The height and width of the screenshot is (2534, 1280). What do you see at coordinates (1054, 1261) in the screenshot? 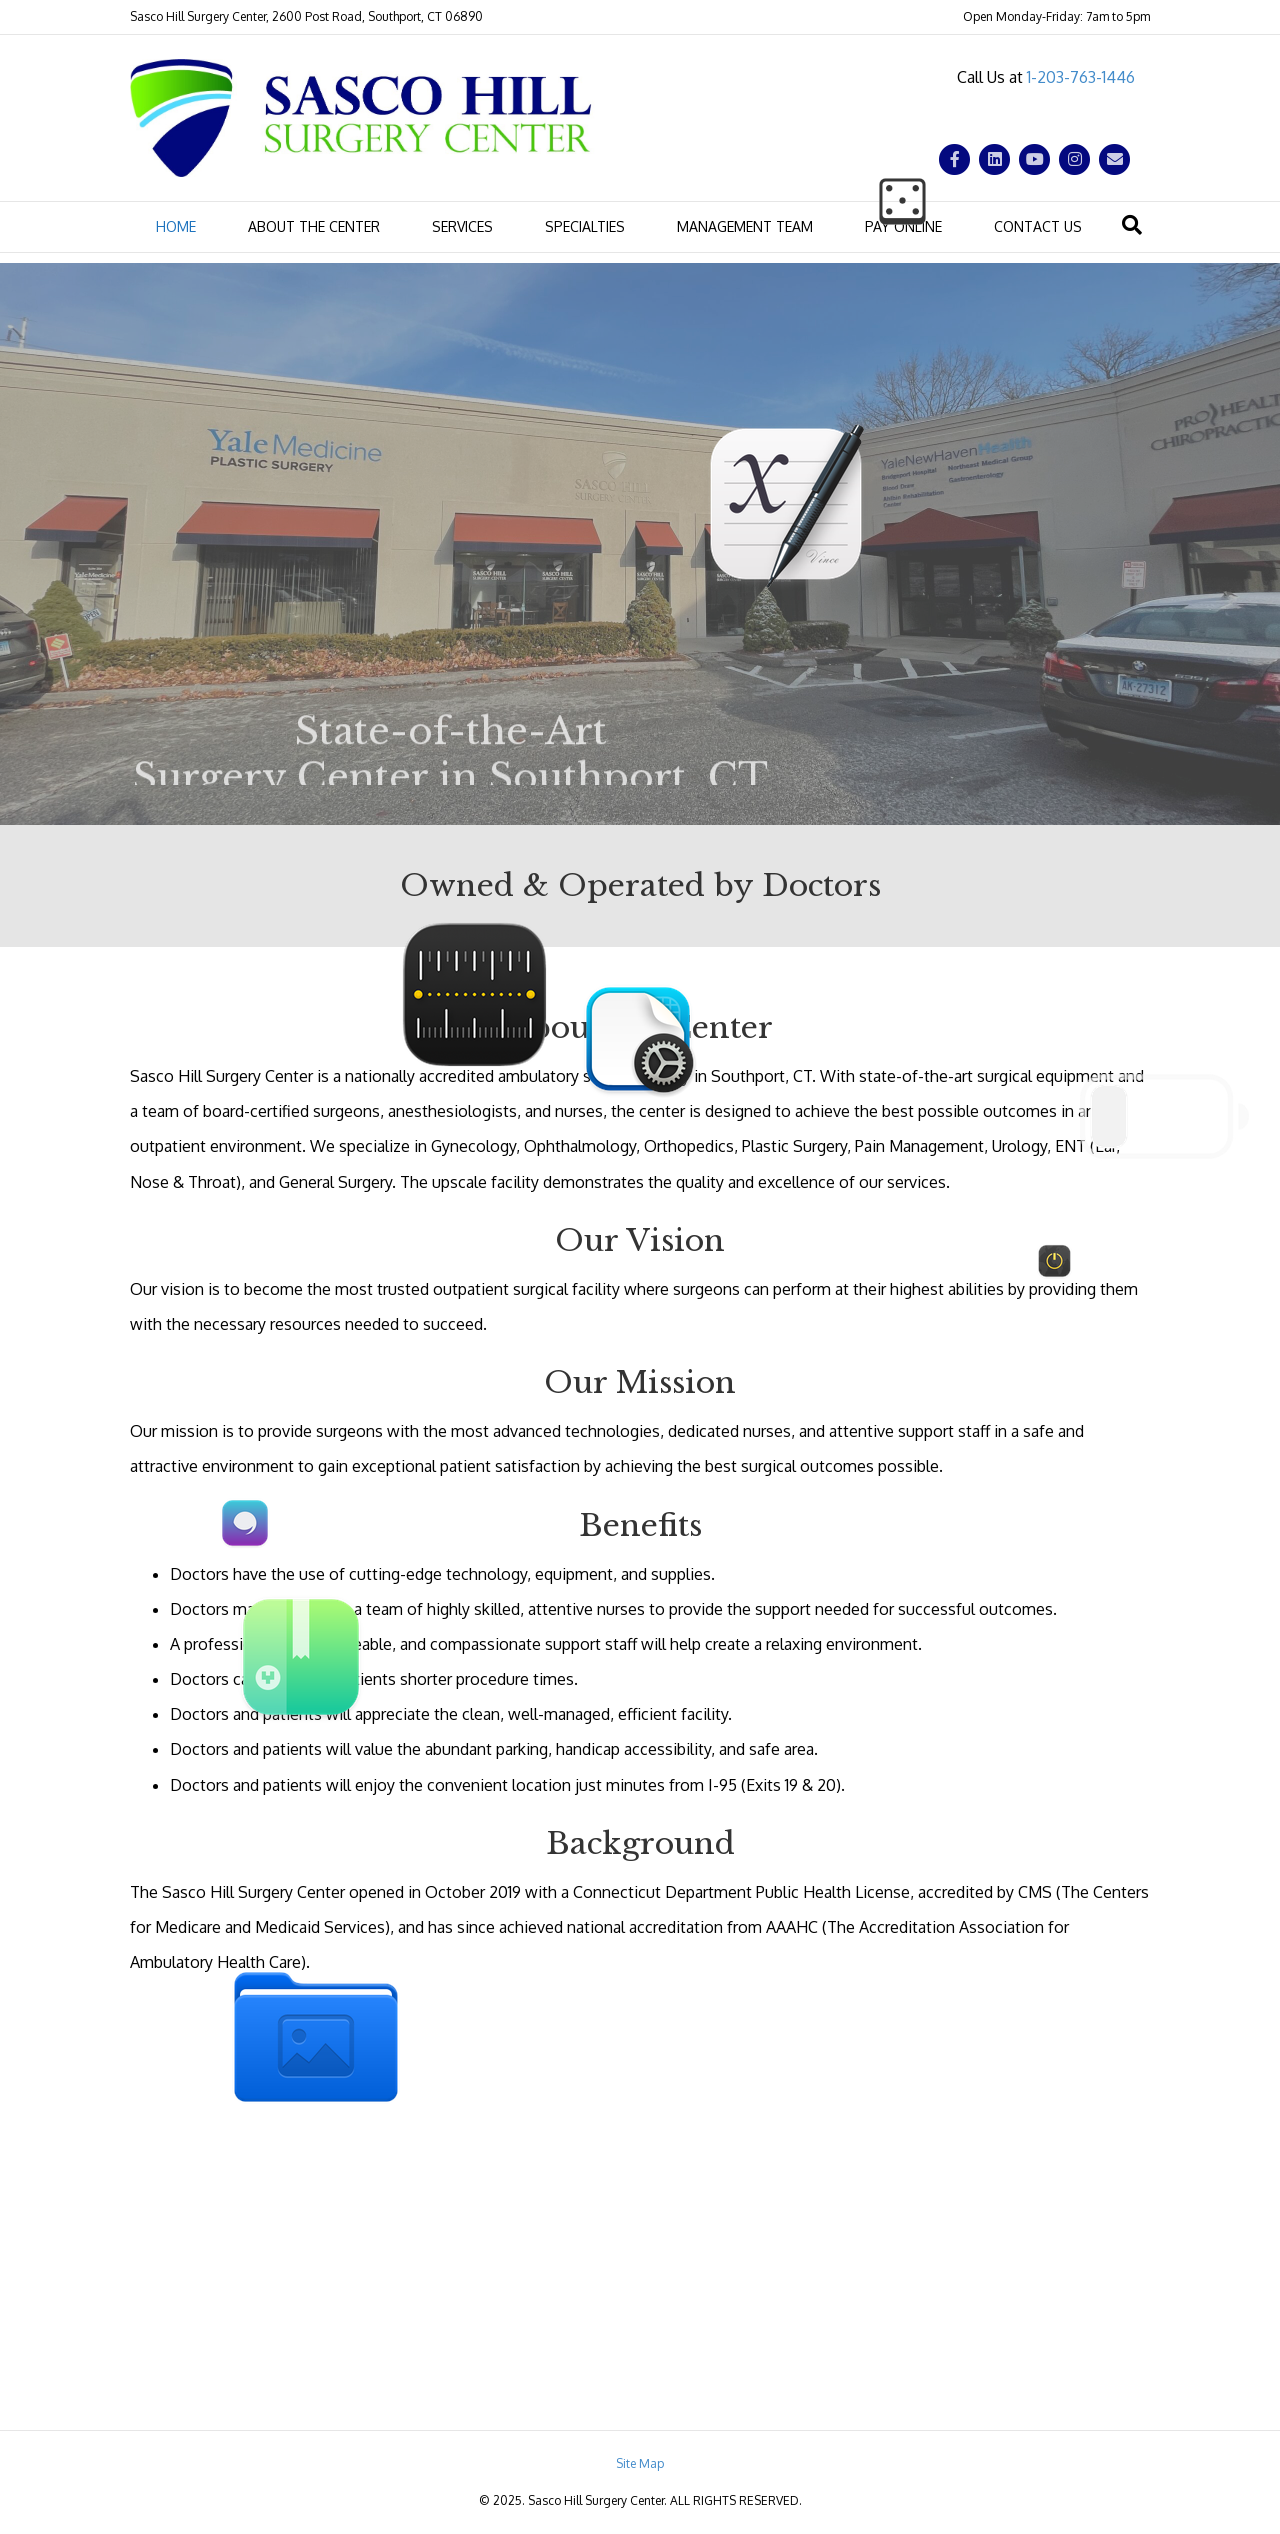
I see `configure wake-on-lan network settings` at bounding box center [1054, 1261].